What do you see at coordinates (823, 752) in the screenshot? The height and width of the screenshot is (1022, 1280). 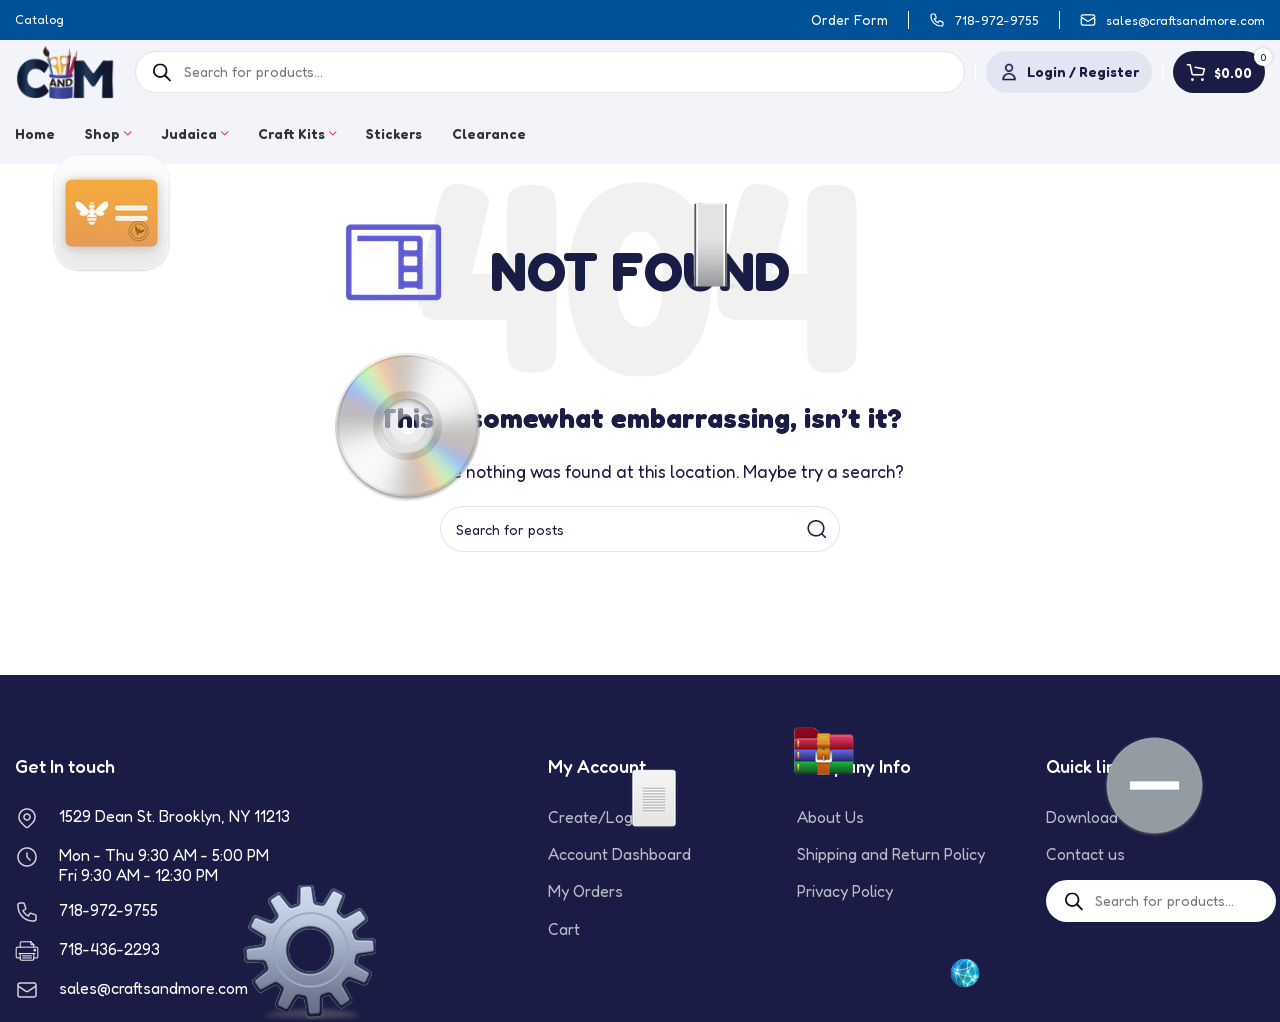 I see `open folder containing WinRAR archives` at bounding box center [823, 752].